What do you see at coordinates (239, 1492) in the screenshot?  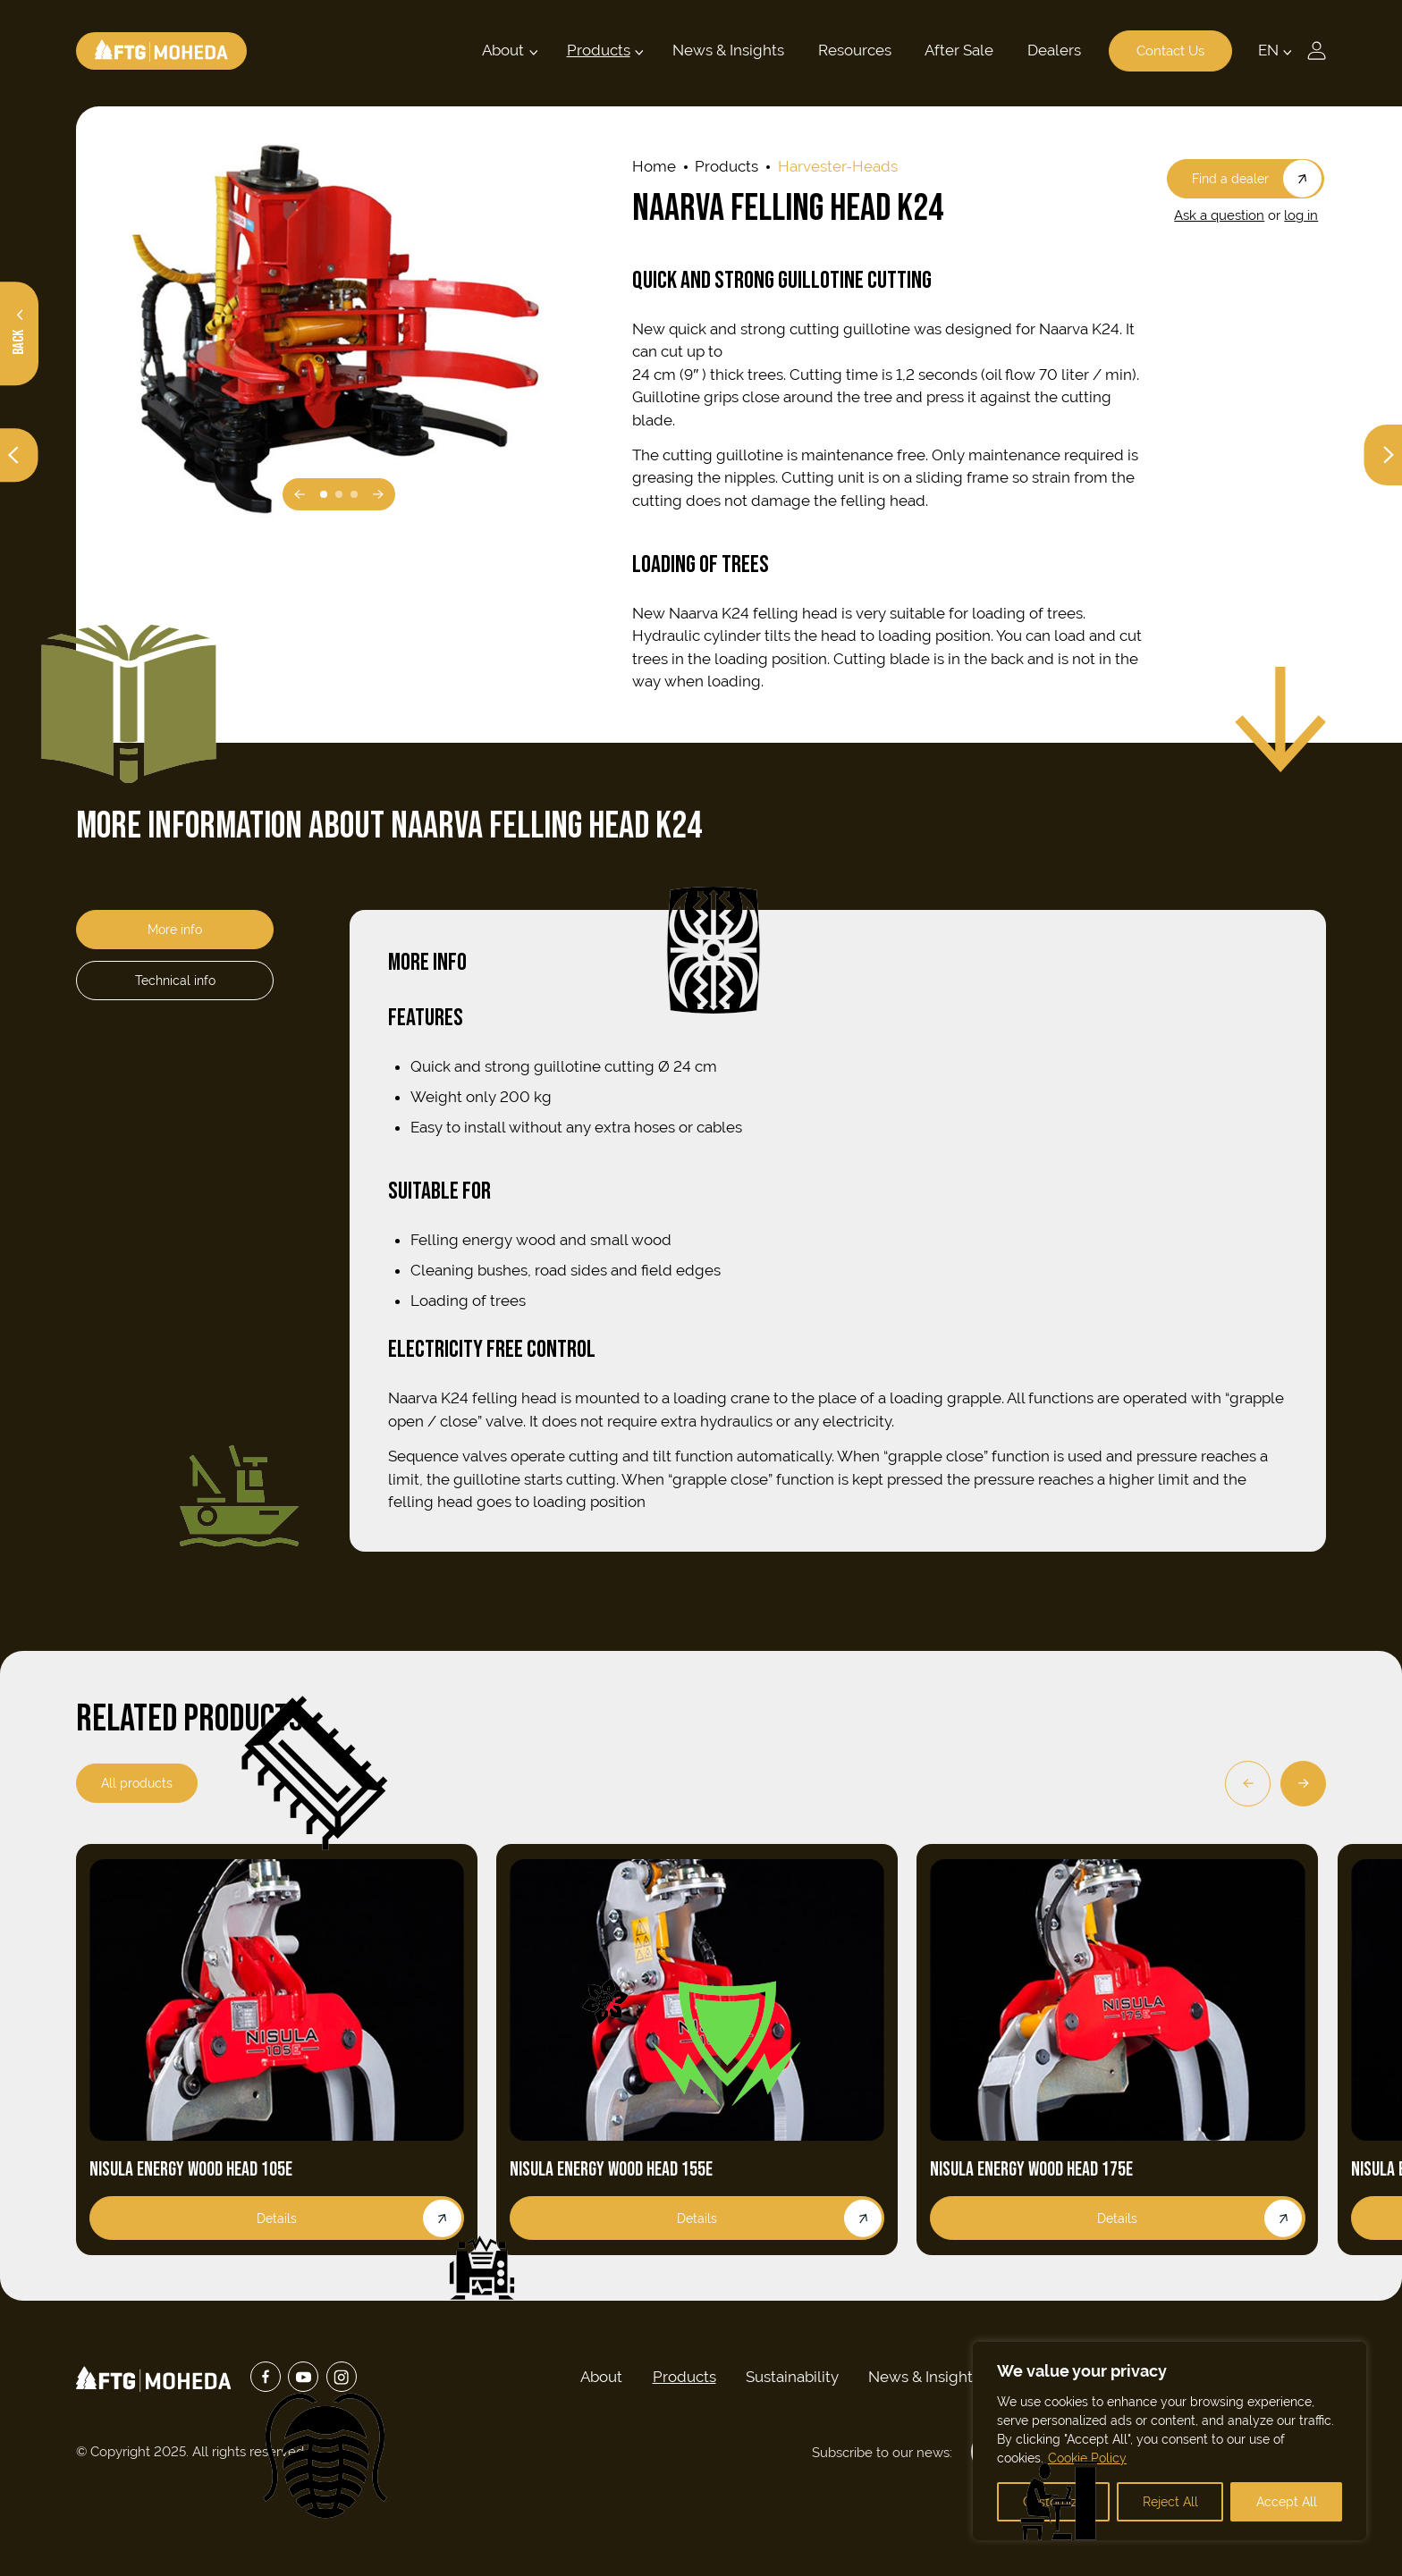 I see `access fishing or maritime activities` at bounding box center [239, 1492].